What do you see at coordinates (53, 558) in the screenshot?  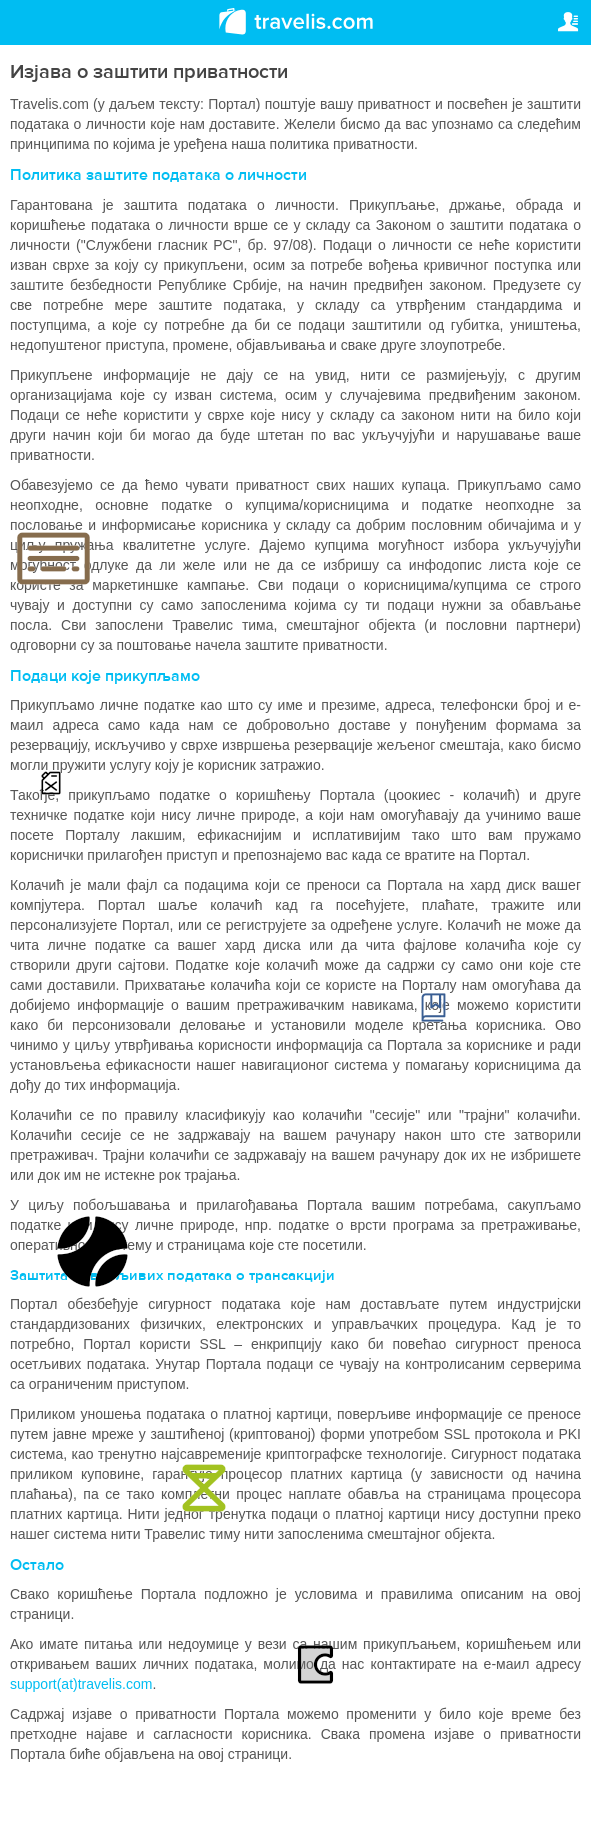 I see `open on-screen keyboard` at bounding box center [53, 558].